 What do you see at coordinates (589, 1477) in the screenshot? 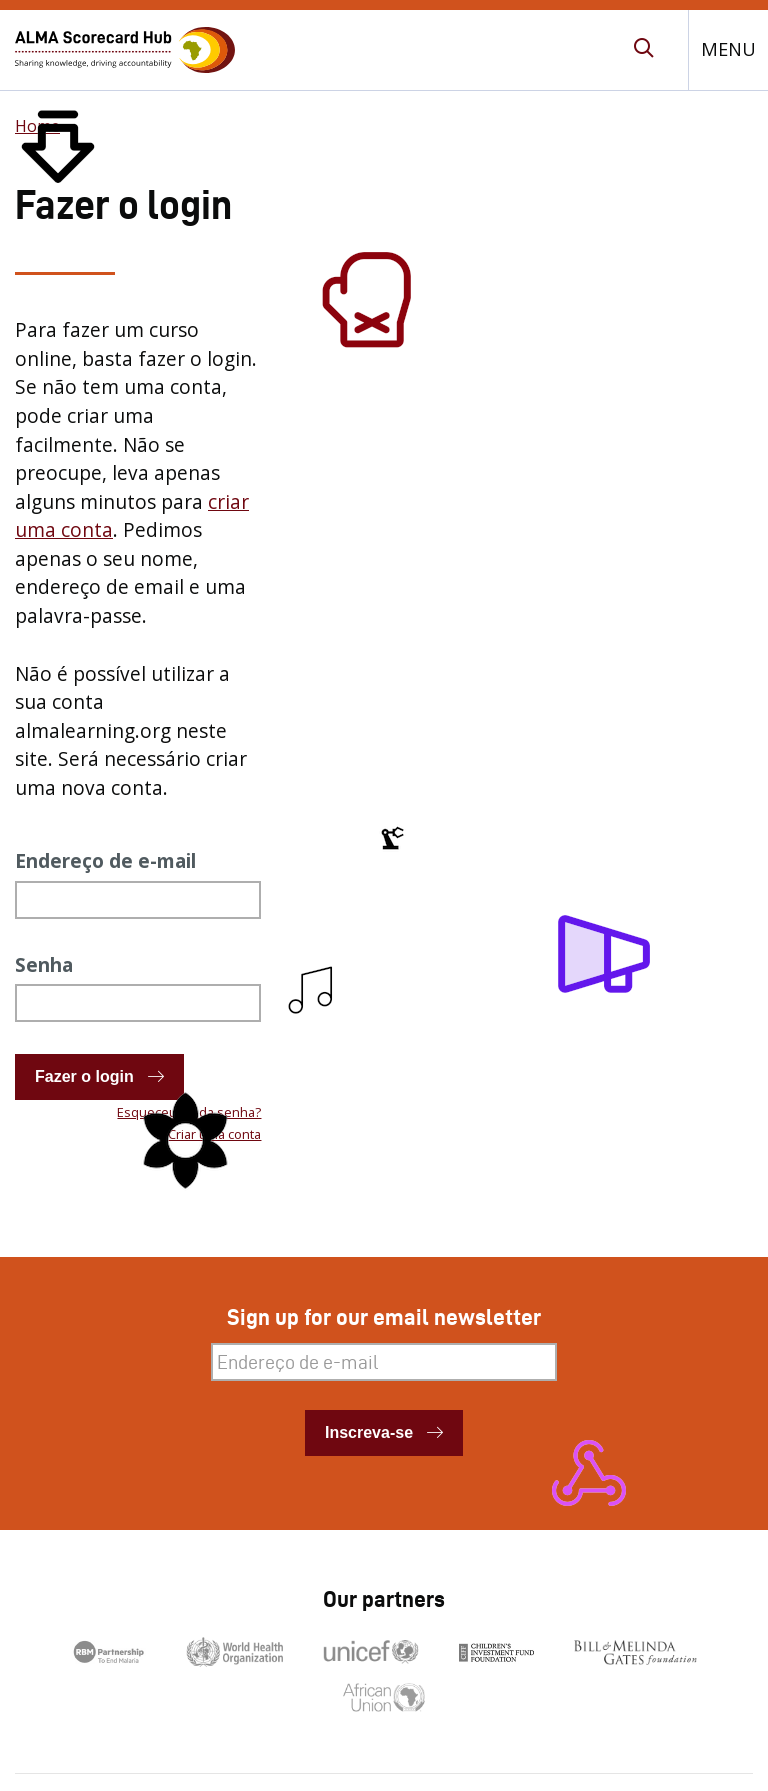
I see `configure webhook integrations` at bounding box center [589, 1477].